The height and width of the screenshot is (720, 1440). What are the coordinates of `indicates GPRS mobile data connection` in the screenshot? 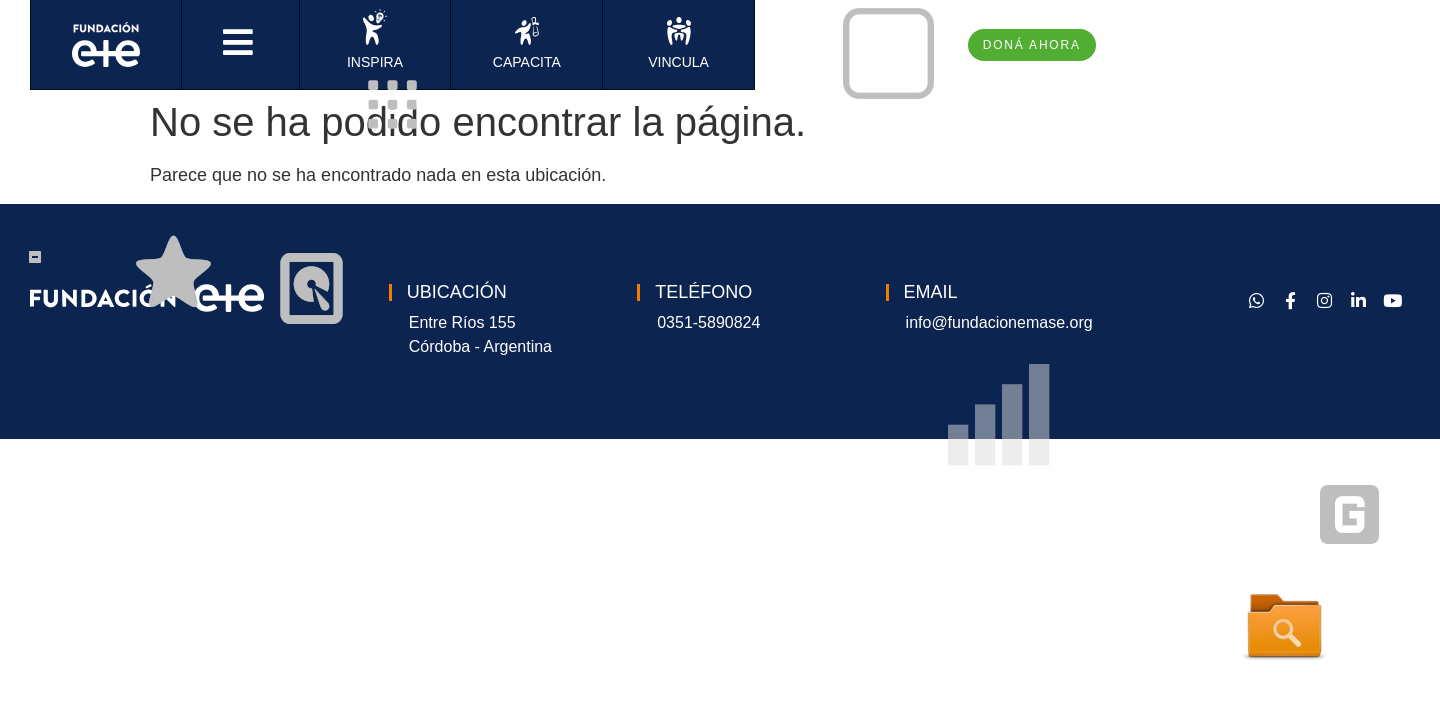 It's located at (1349, 514).